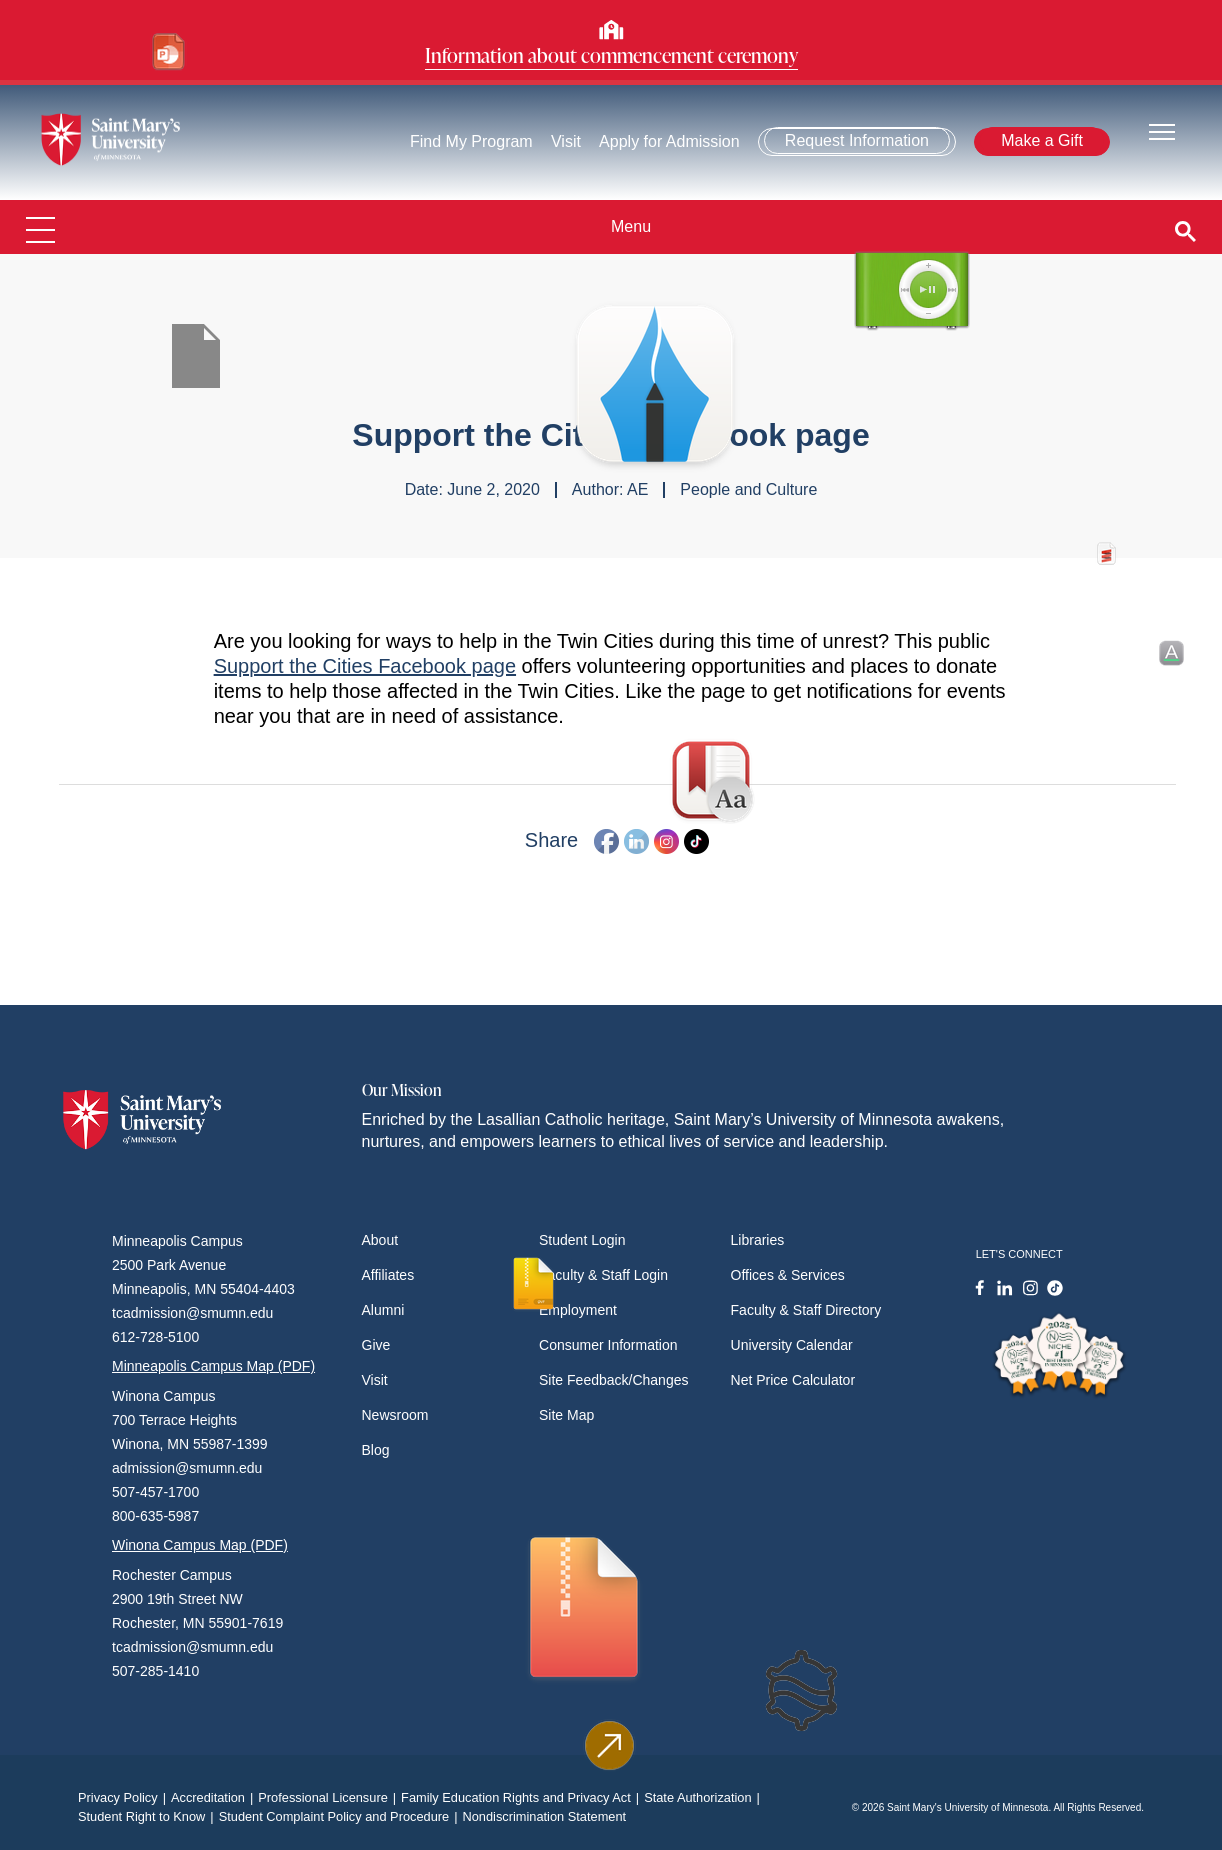 The width and height of the screenshot is (1222, 1850). I want to click on iPod shuffle device indicator, so click(912, 269).